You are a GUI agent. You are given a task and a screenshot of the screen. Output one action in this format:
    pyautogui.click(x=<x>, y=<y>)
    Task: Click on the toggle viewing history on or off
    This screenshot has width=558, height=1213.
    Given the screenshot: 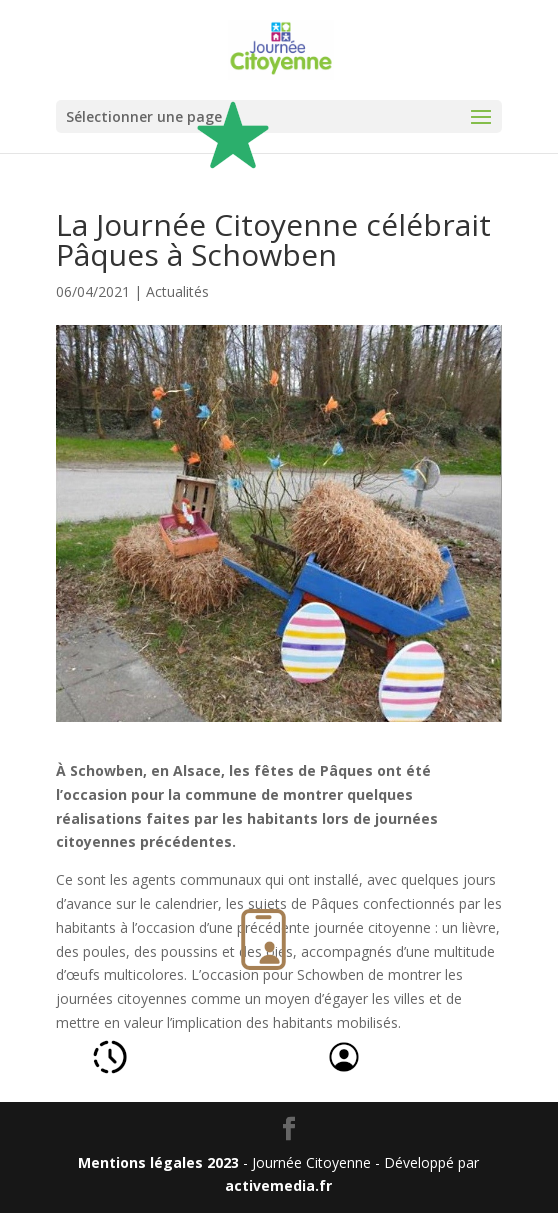 What is the action you would take?
    pyautogui.click(x=110, y=1057)
    